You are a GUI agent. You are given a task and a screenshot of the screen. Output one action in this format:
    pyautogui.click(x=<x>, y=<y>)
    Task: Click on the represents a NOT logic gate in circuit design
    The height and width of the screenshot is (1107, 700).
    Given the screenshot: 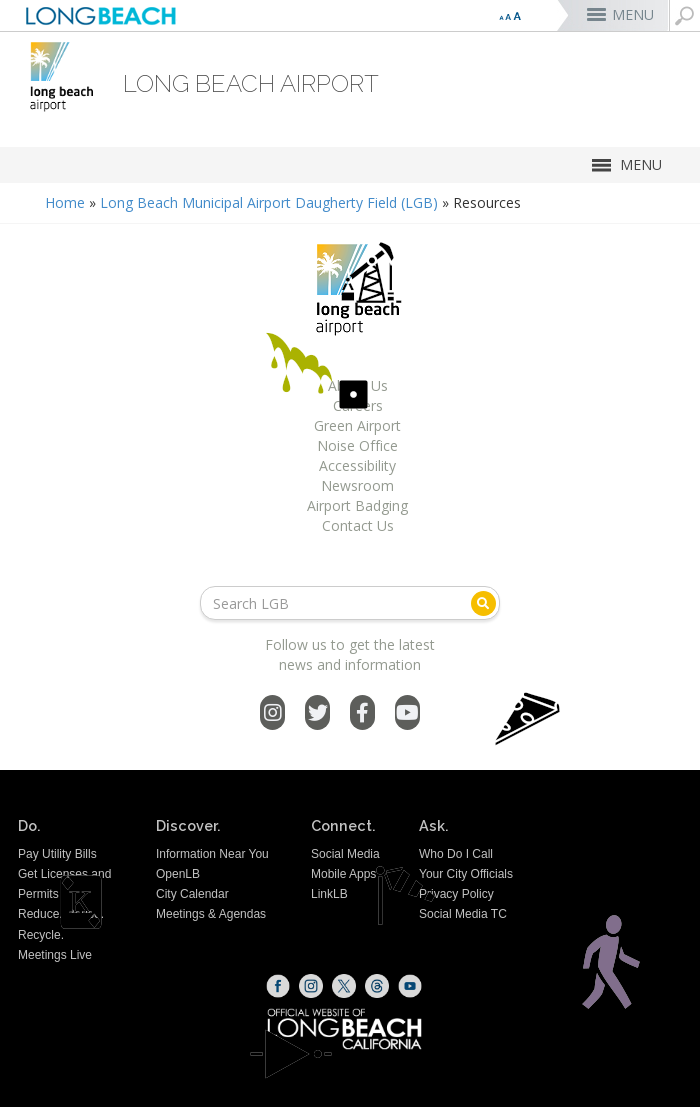 What is the action you would take?
    pyautogui.click(x=291, y=1054)
    